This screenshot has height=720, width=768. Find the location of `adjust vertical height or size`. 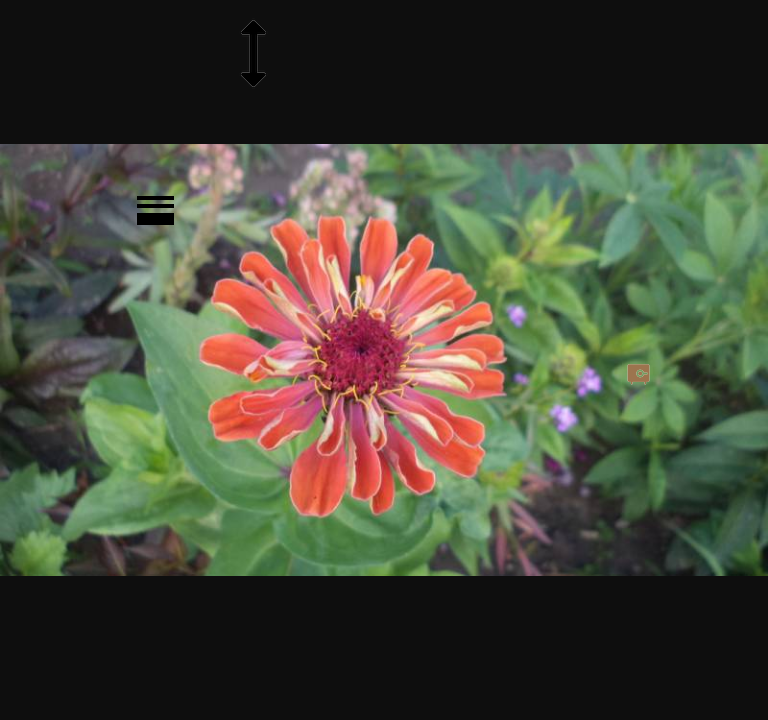

adjust vertical height or size is located at coordinates (253, 53).